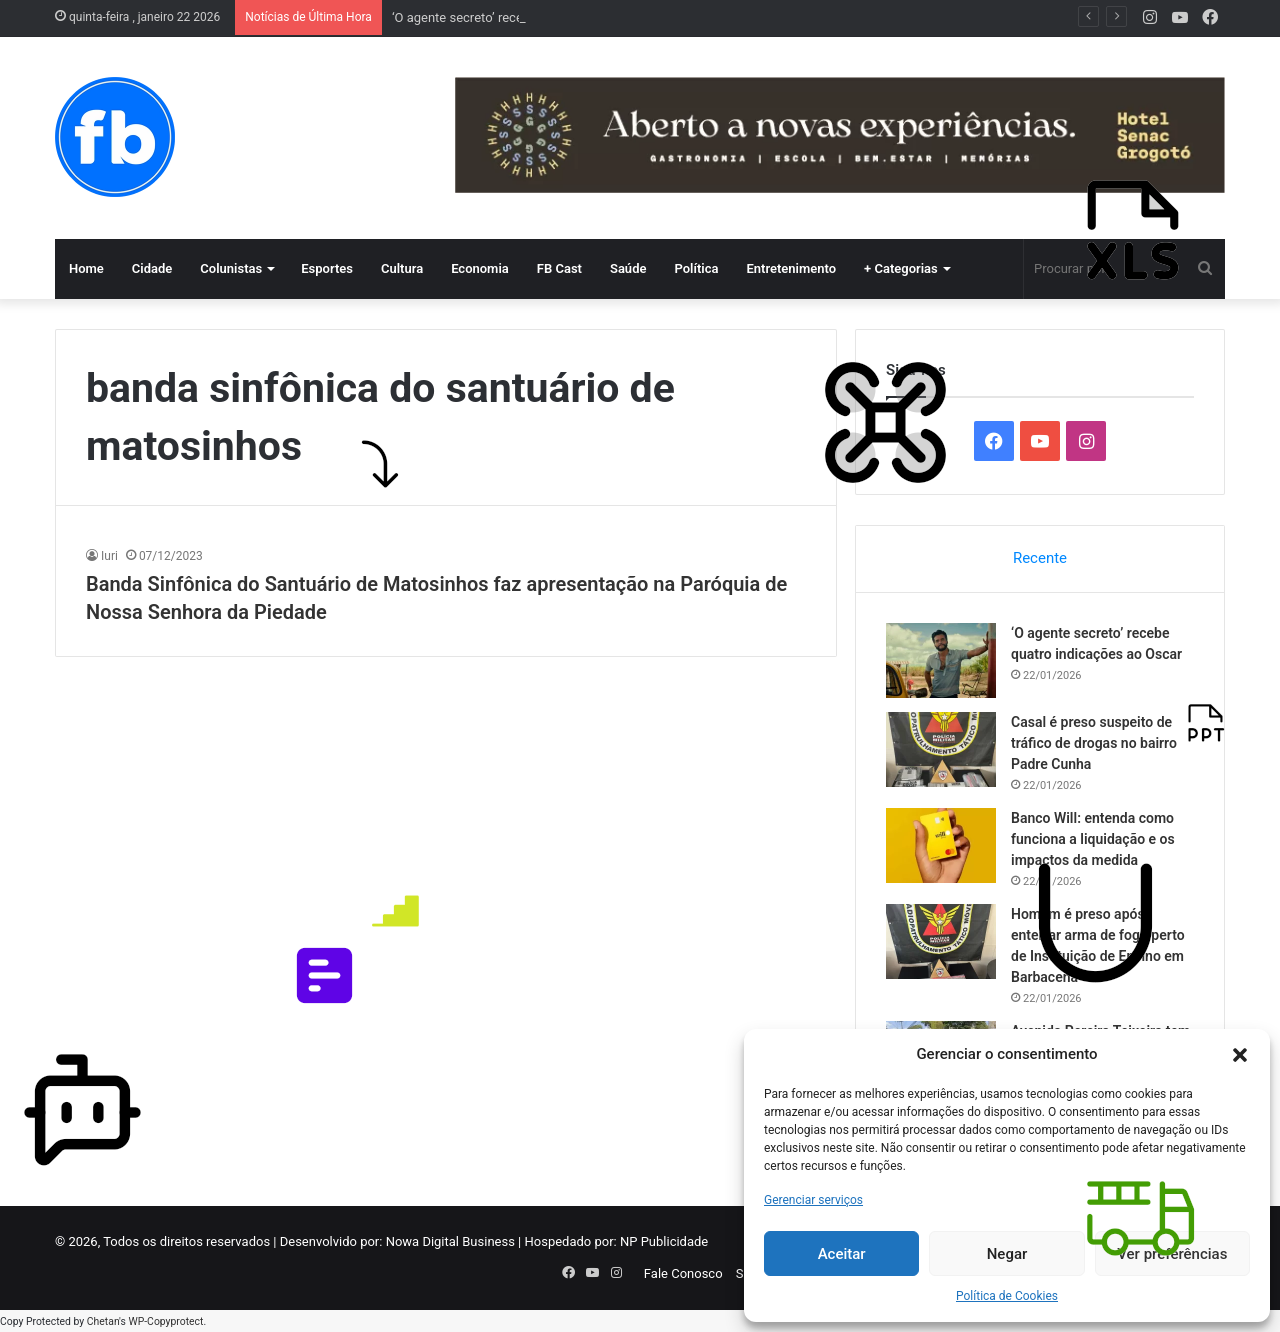  I want to click on access emergency services information, so click(1137, 1213).